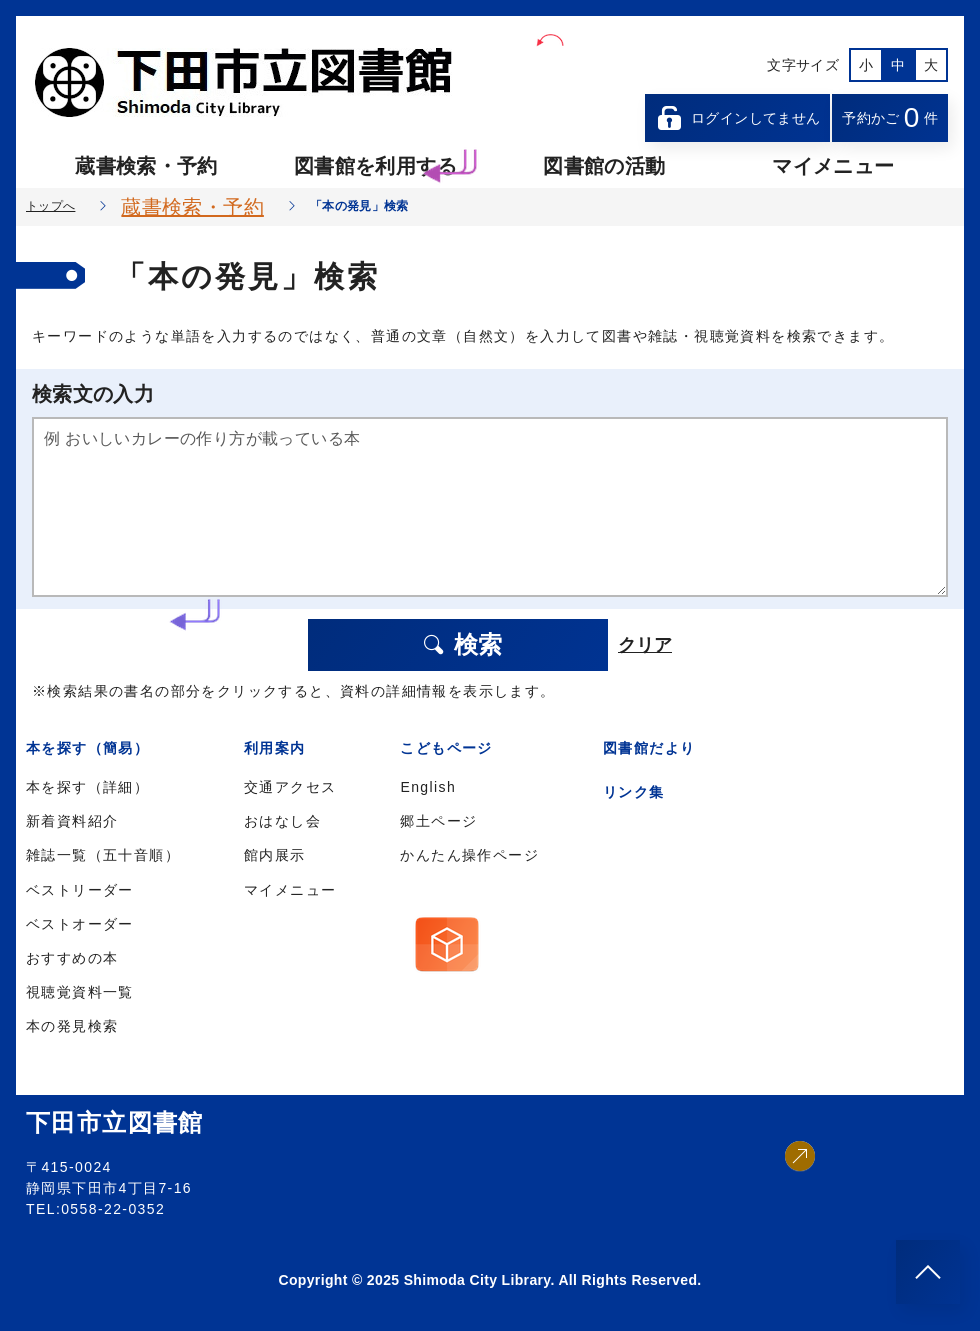 This screenshot has height=1331, width=980. I want to click on reply all to an email message, so click(449, 162).